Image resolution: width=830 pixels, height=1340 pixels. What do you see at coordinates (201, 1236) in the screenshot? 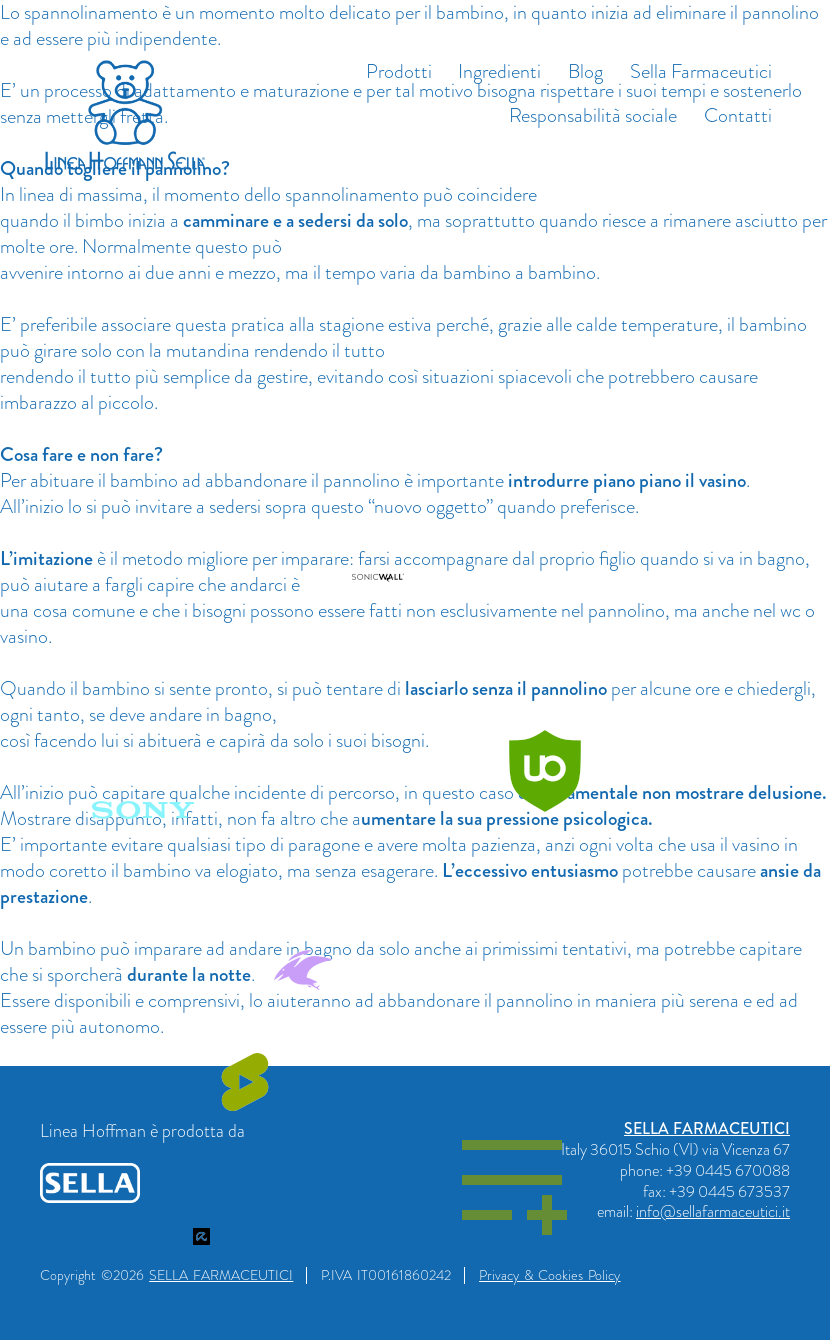
I see `open avira antivirus software` at bounding box center [201, 1236].